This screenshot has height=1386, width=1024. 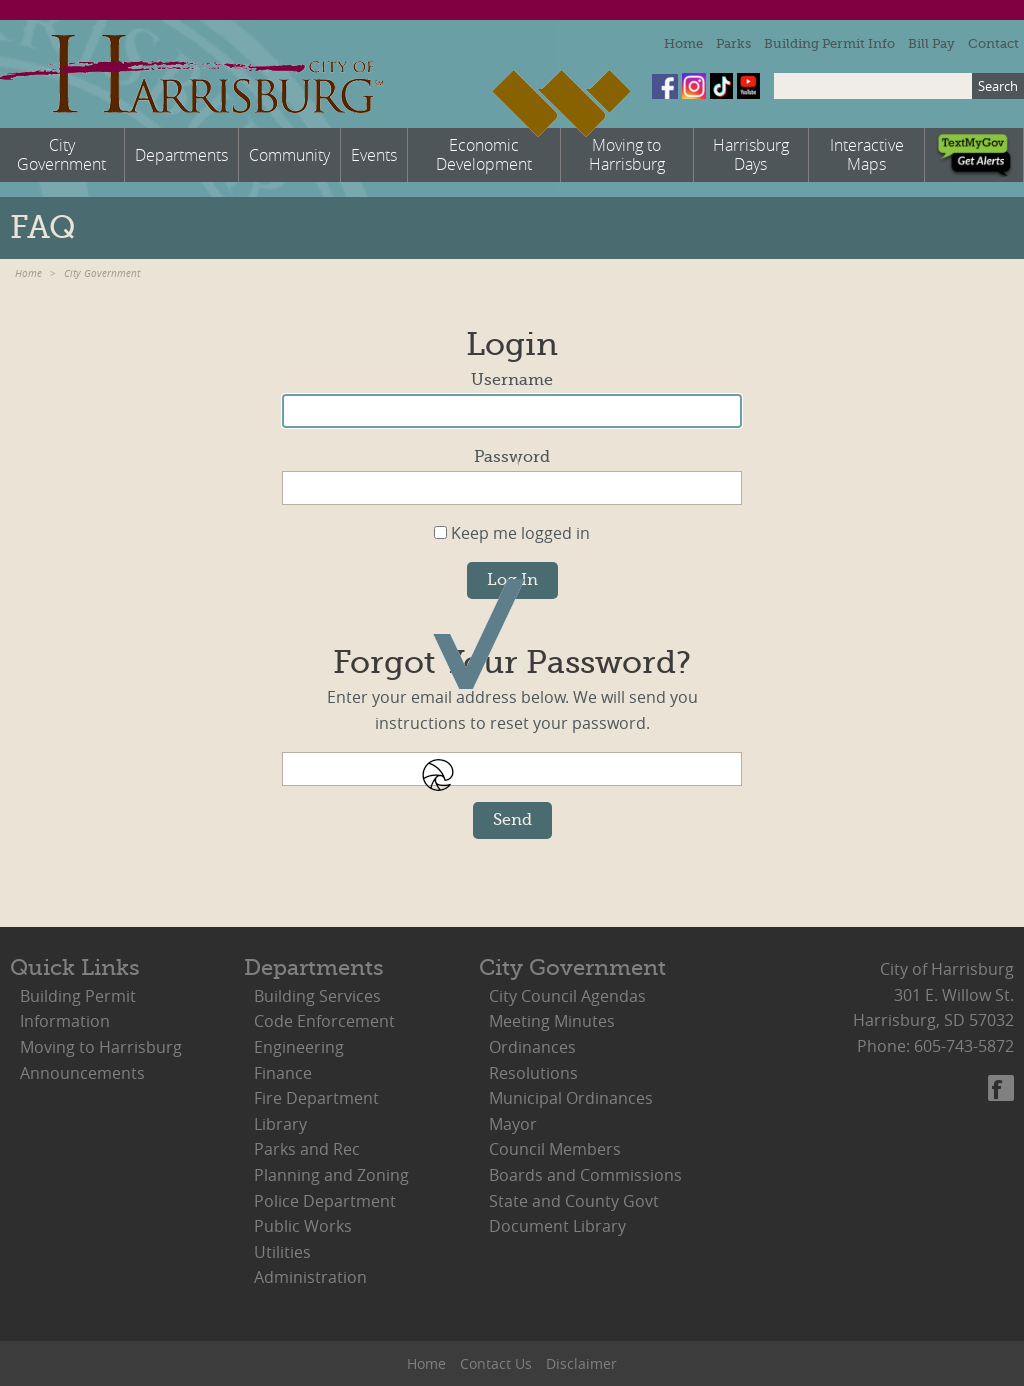 What do you see at coordinates (438, 775) in the screenshot?
I see `open the Breaker podcast app` at bounding box center [438, 775].